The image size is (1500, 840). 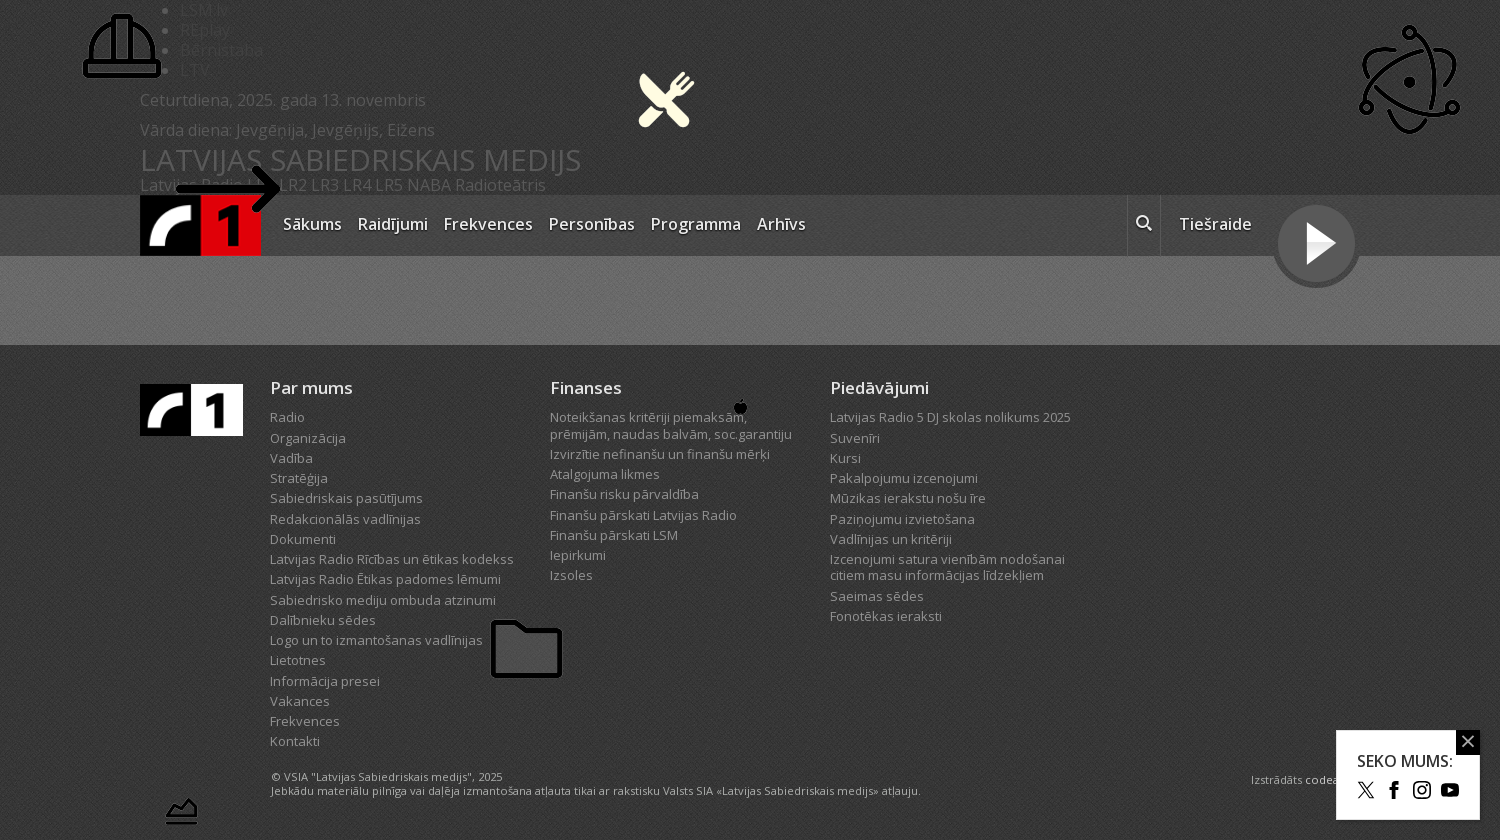 I want to click on access files and documents, so click(x=526, y=647).